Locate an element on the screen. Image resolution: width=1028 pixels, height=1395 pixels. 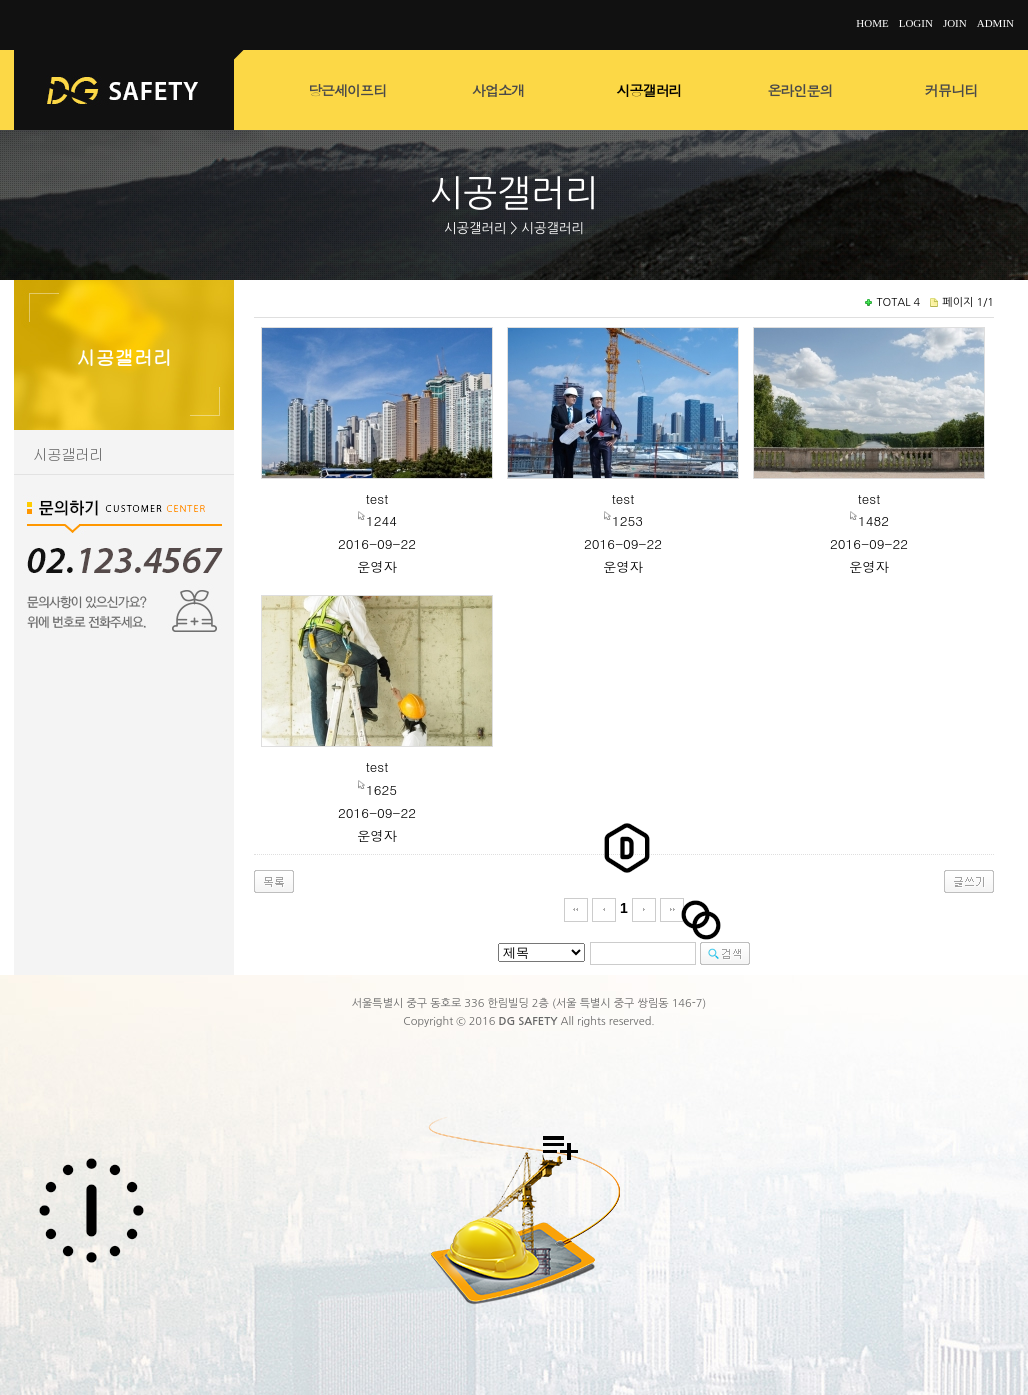
app icon or logo featuring the letter D is located at coordinates (627, 848).